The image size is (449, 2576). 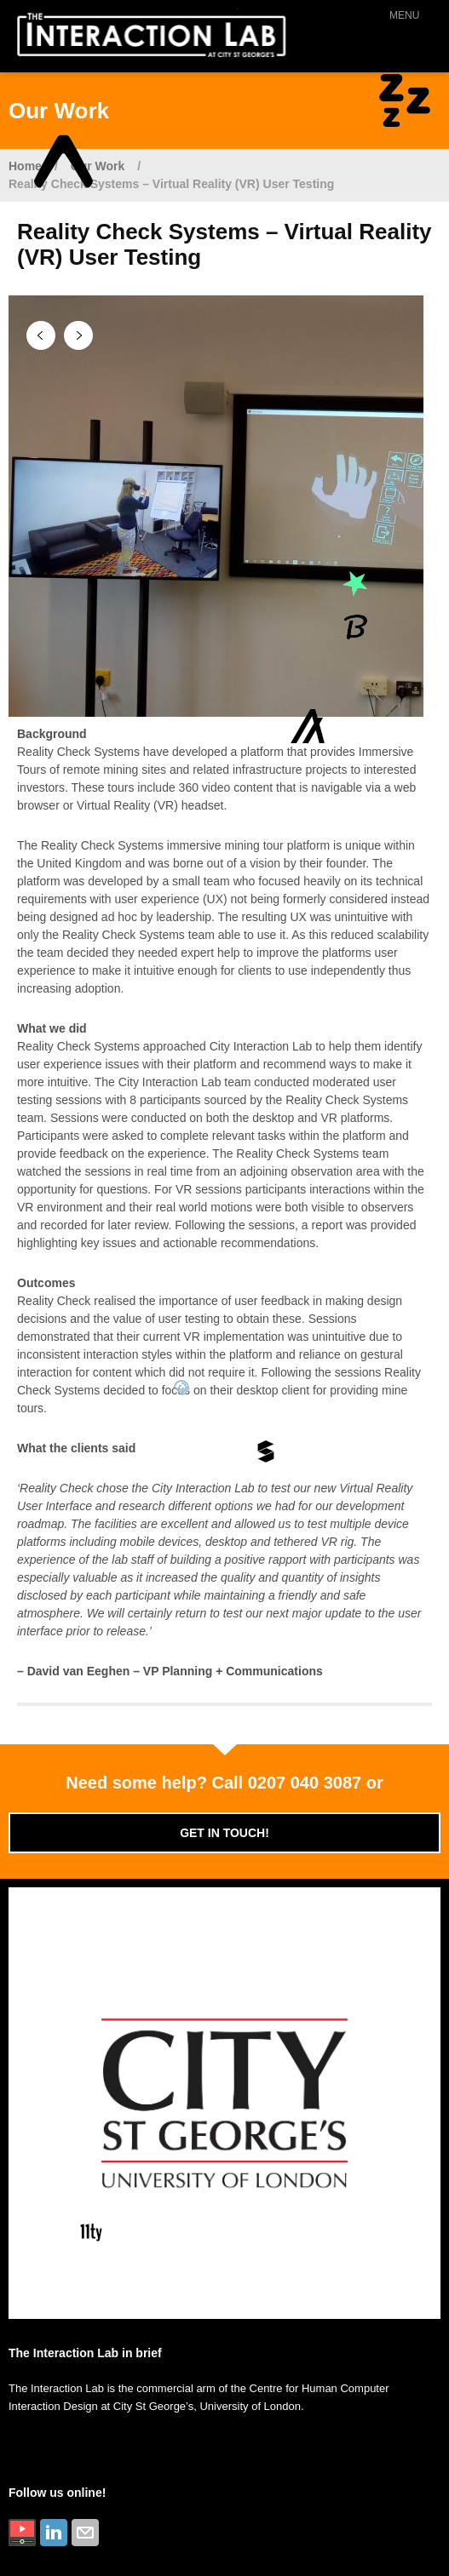 I want to click on LazyVim neovim configuration logo, so click(x=405, y=100).